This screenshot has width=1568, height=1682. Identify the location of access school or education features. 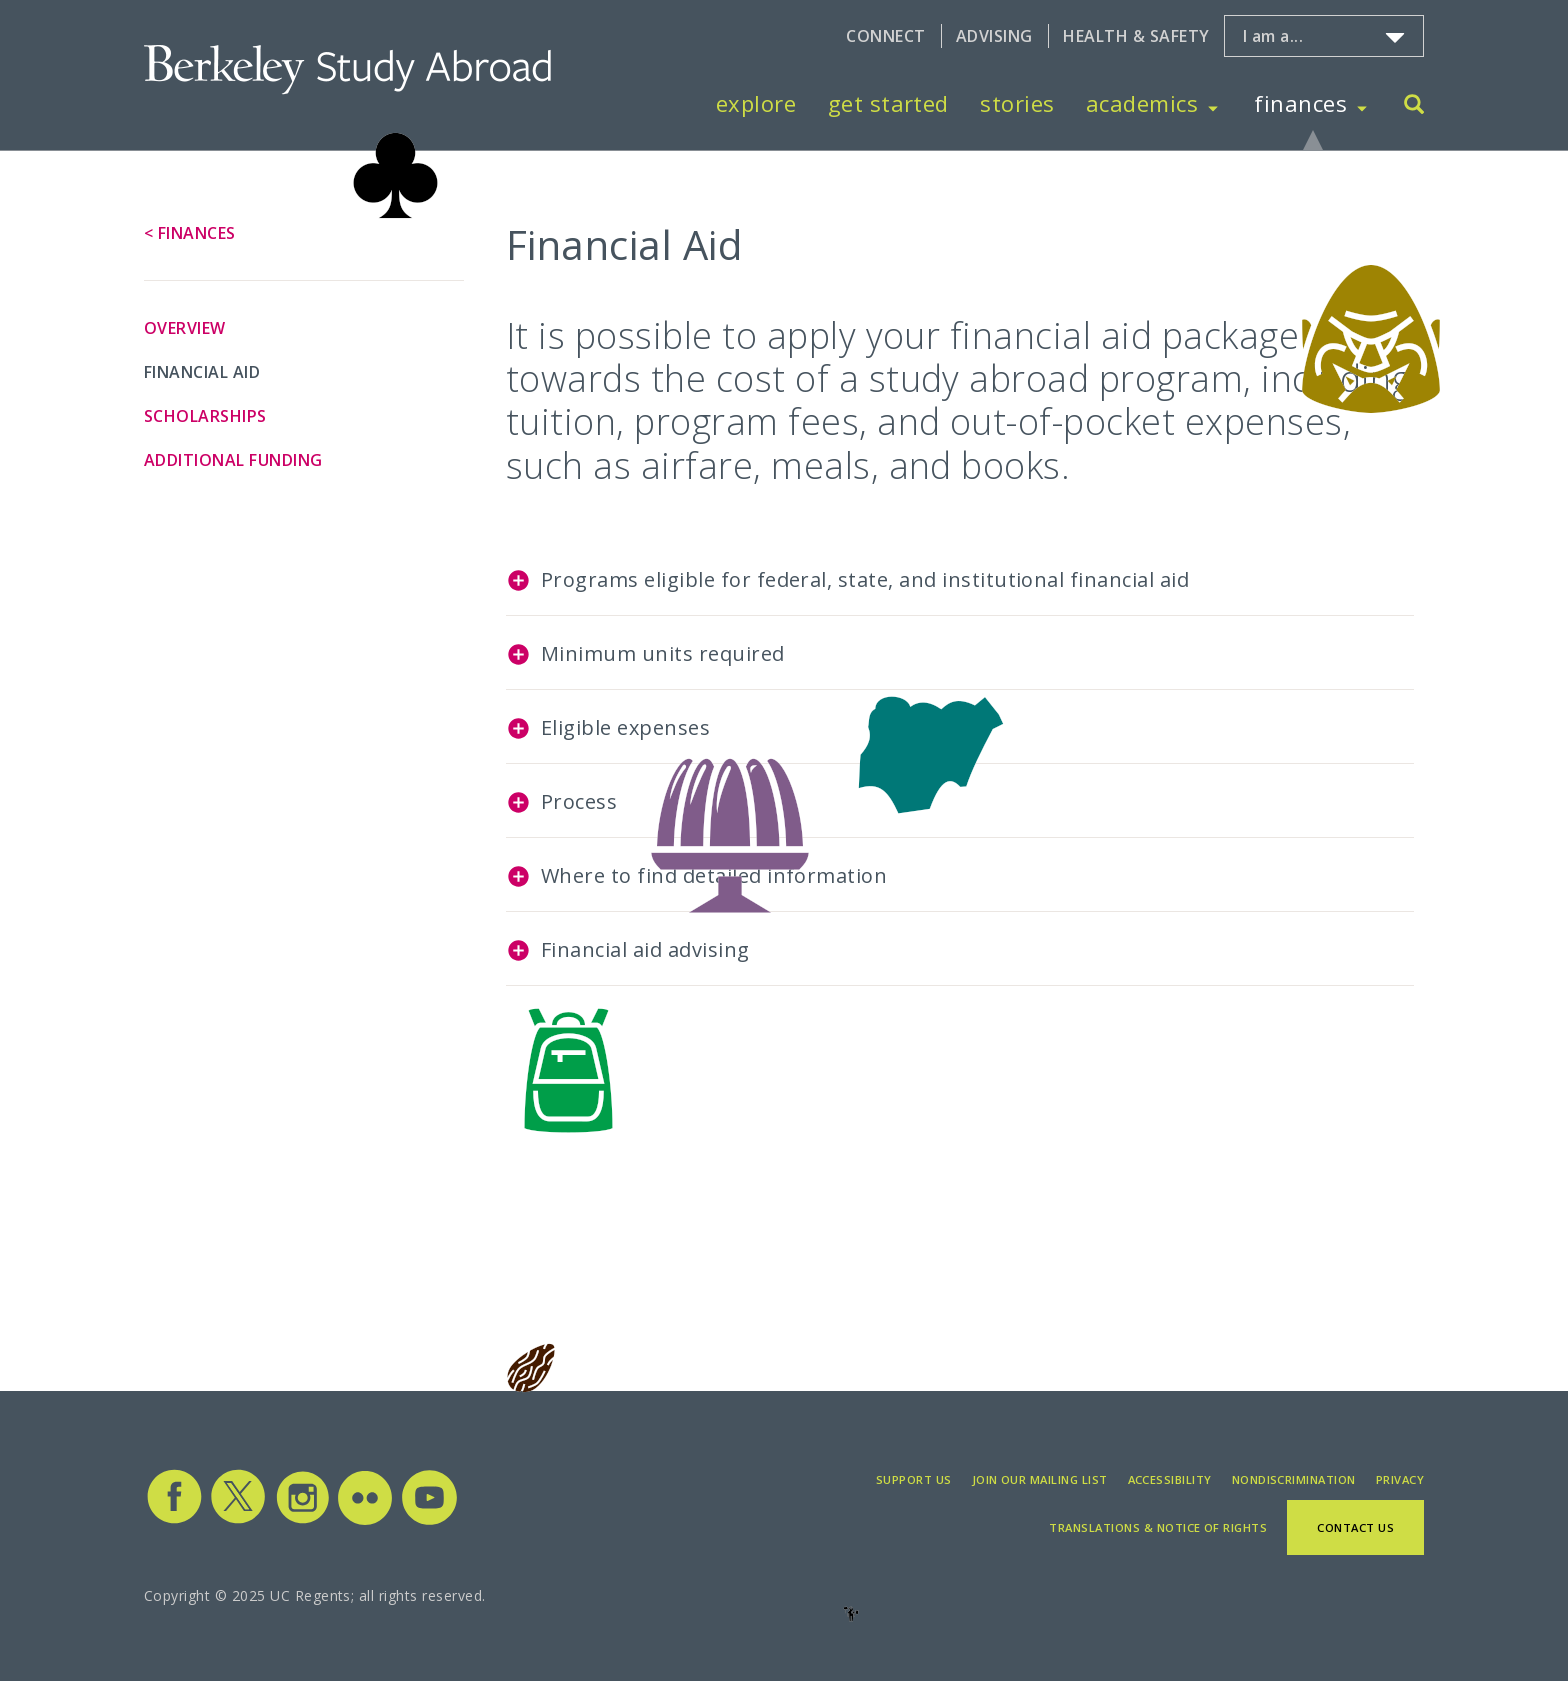
(568, 1069).